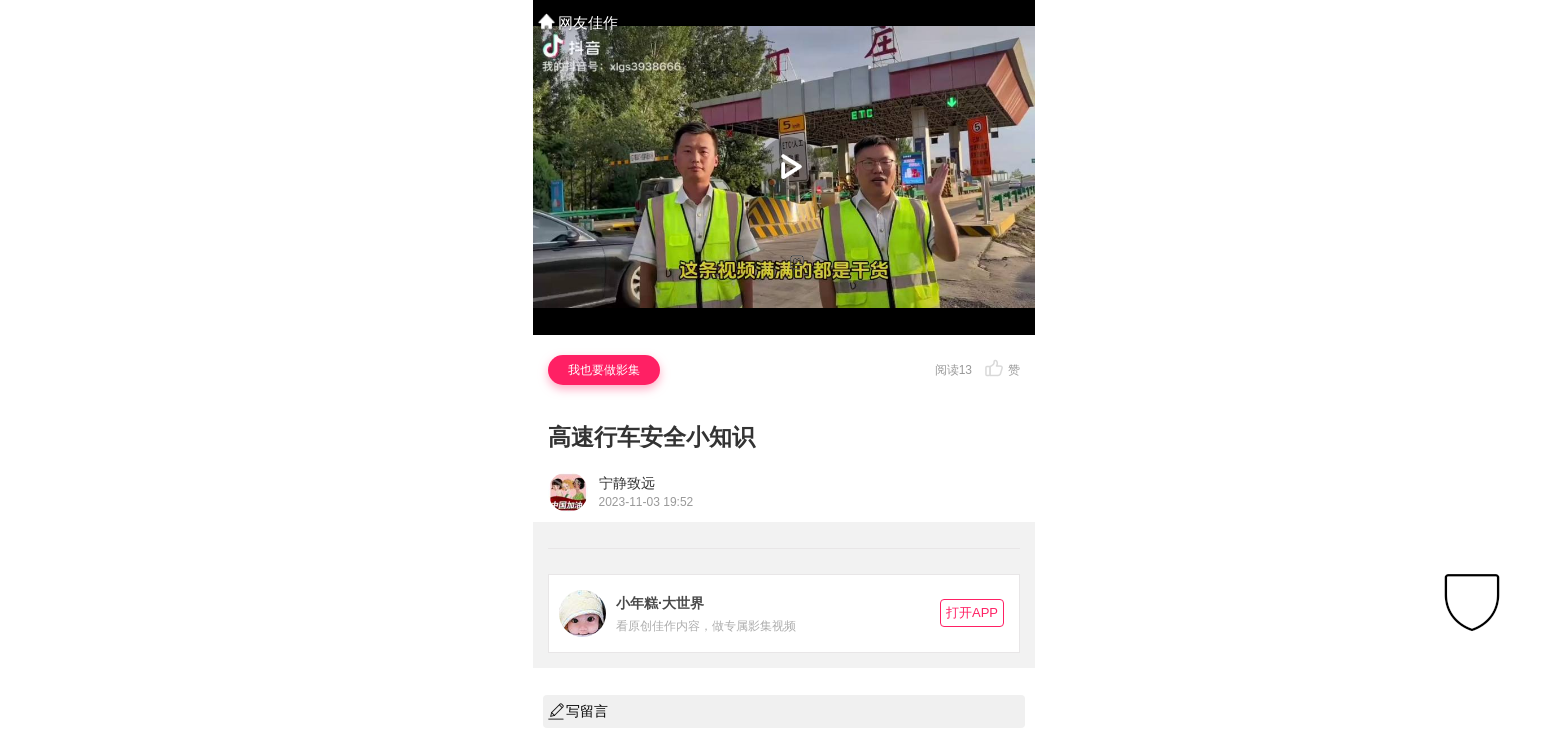 The width and height of the screenshot is (1568, 737). What do you see at coordinates (797, 262) in the screenshot?
I see `open mastodon app` at bounding box center [797, 262].